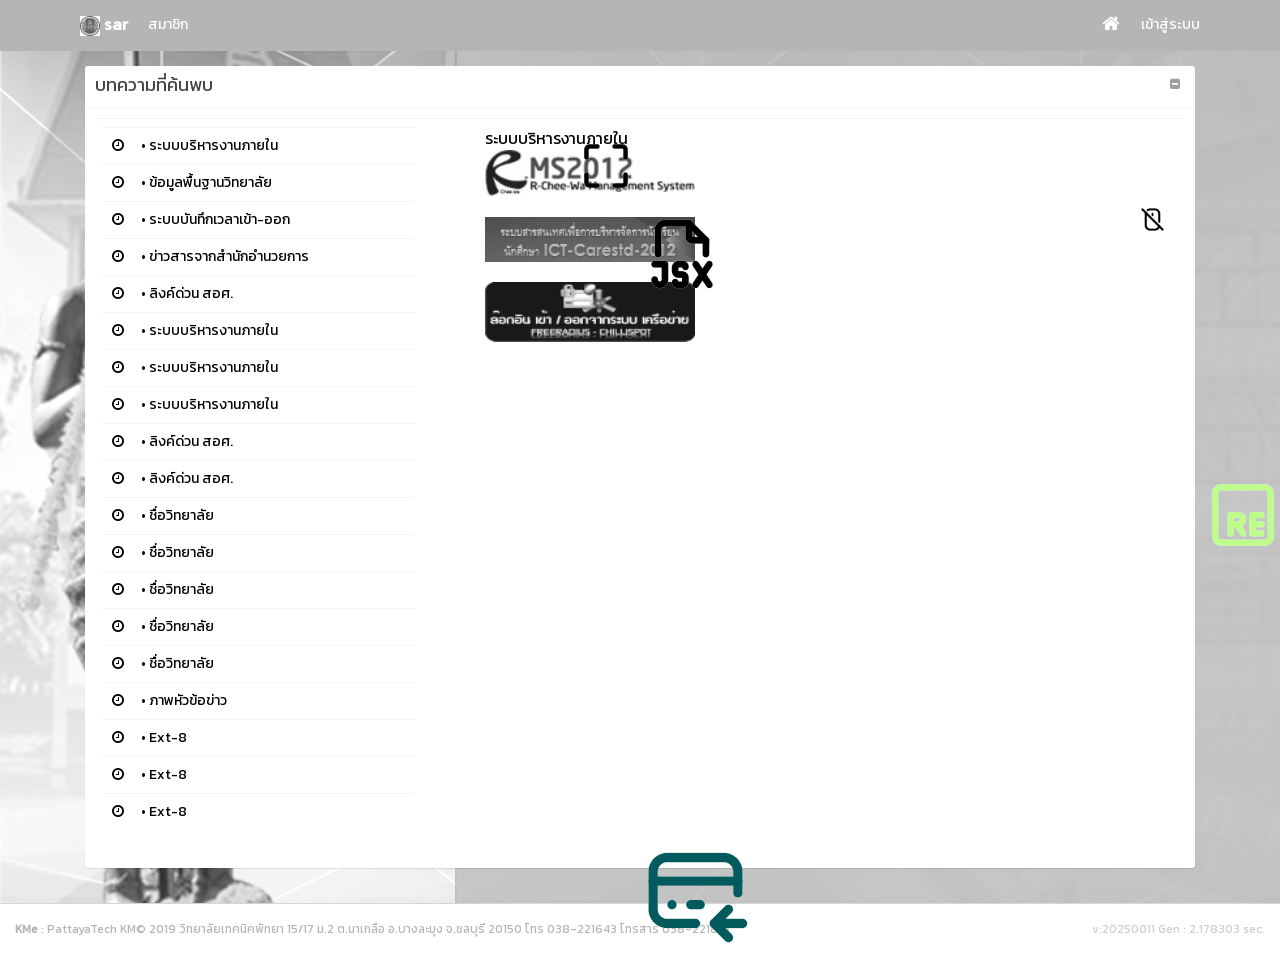 Image resolution: width=1280 pixels, height=954 pixels. What do you see at coordinates (606, 166) in the screenshot?
I see `enter fullscreen mode` at bounding box center [606, 166].